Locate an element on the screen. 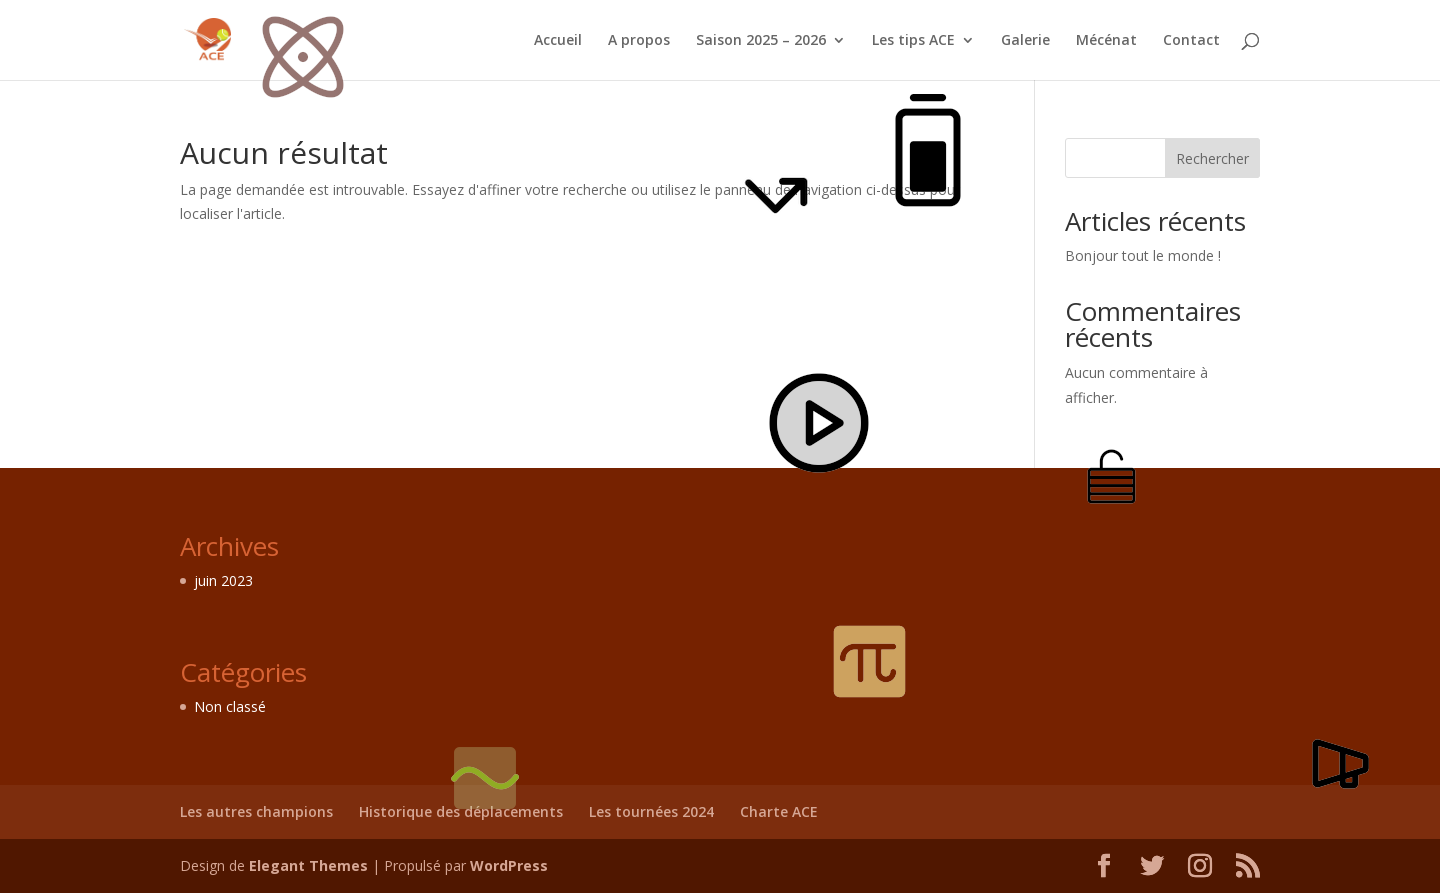 The height and width of the screenshot is (893, 1440). make an announcement or broadcast is located at coordinates (1338, 765).